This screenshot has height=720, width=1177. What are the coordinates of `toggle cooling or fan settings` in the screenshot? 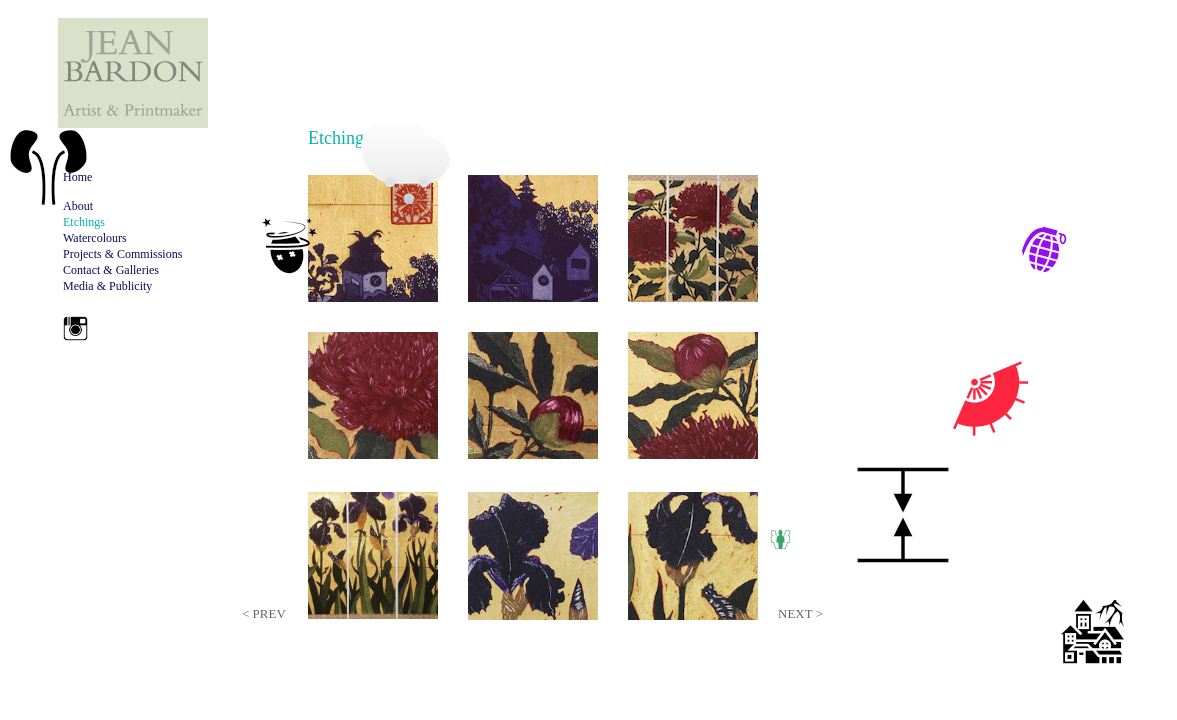 It's located at (990, 398).